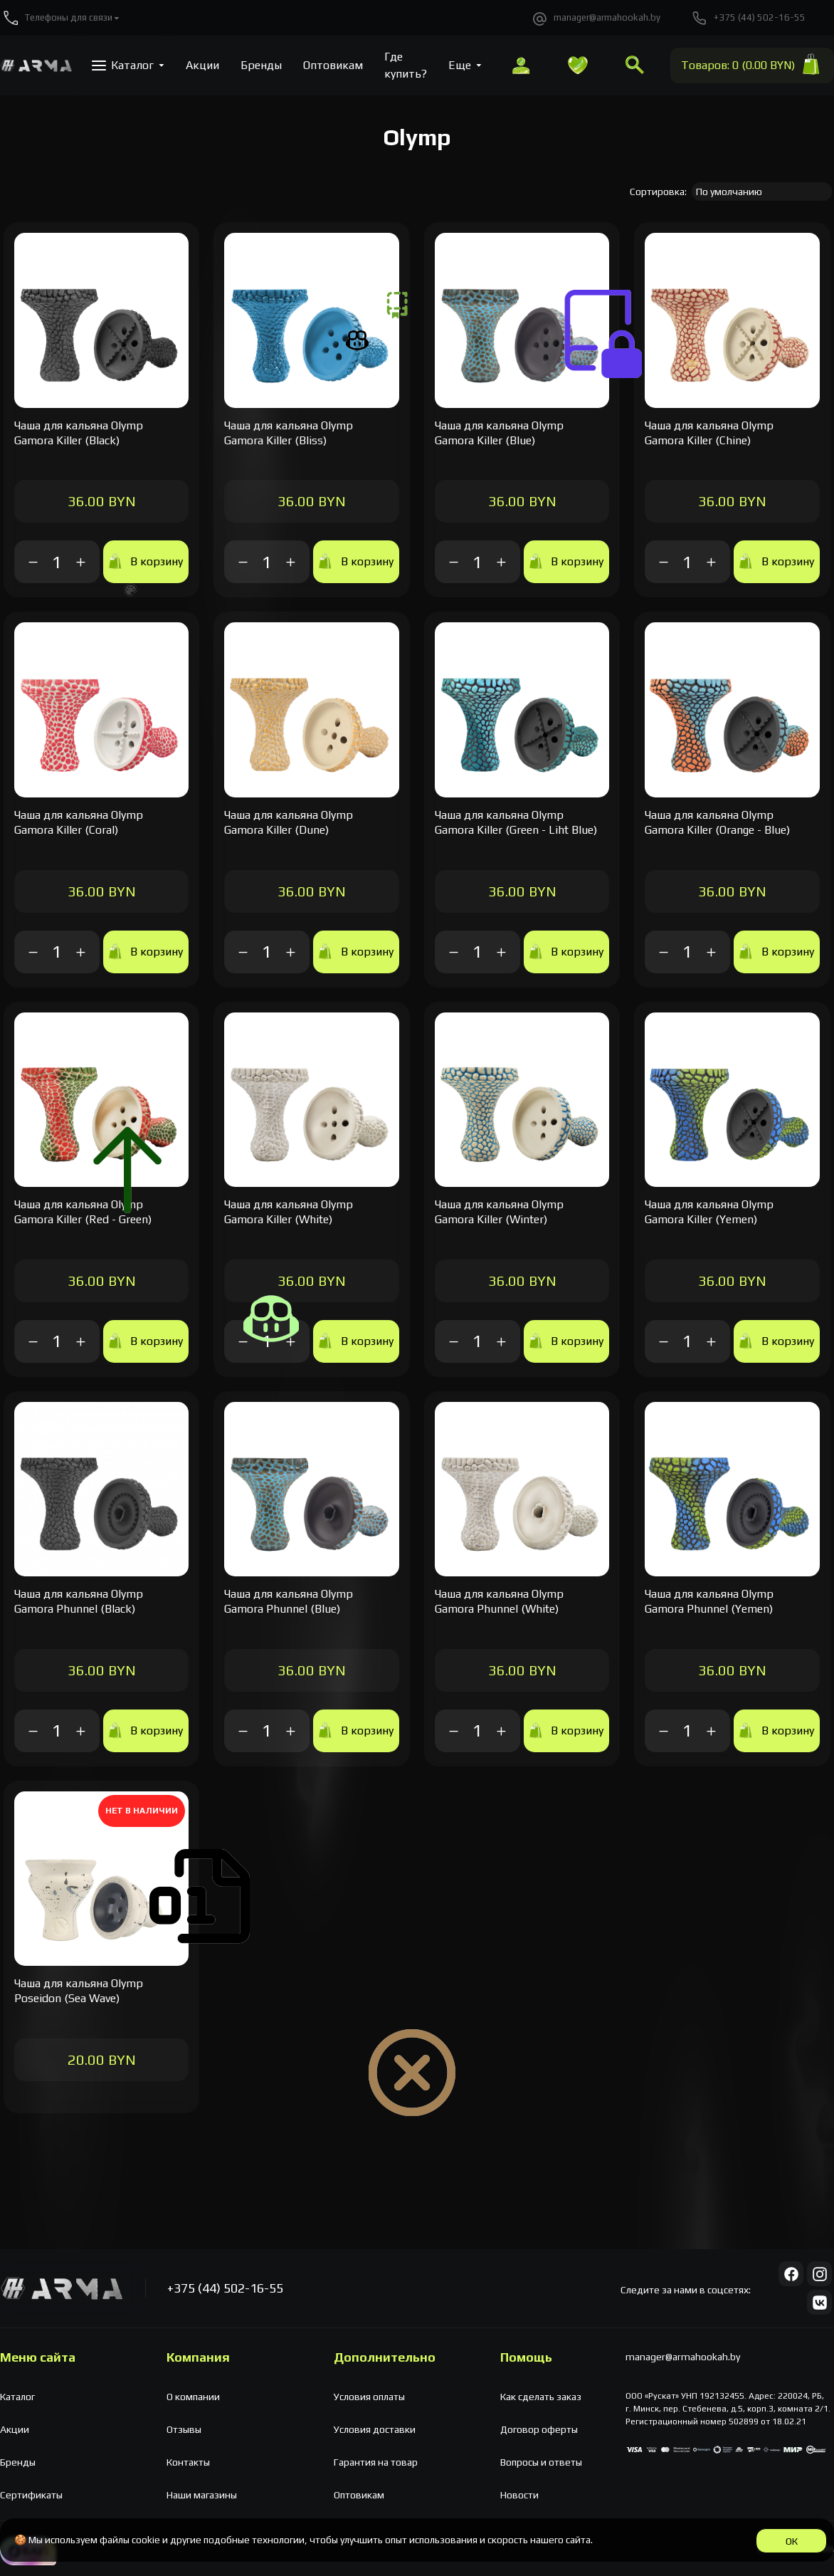 Image resolution: width=834 pixels, height=2576 pixels. What do you see at coordinates (412, 2073) in the screenshot?
I see `close or dismiss a dialog` at bounding box center [412, 2073].